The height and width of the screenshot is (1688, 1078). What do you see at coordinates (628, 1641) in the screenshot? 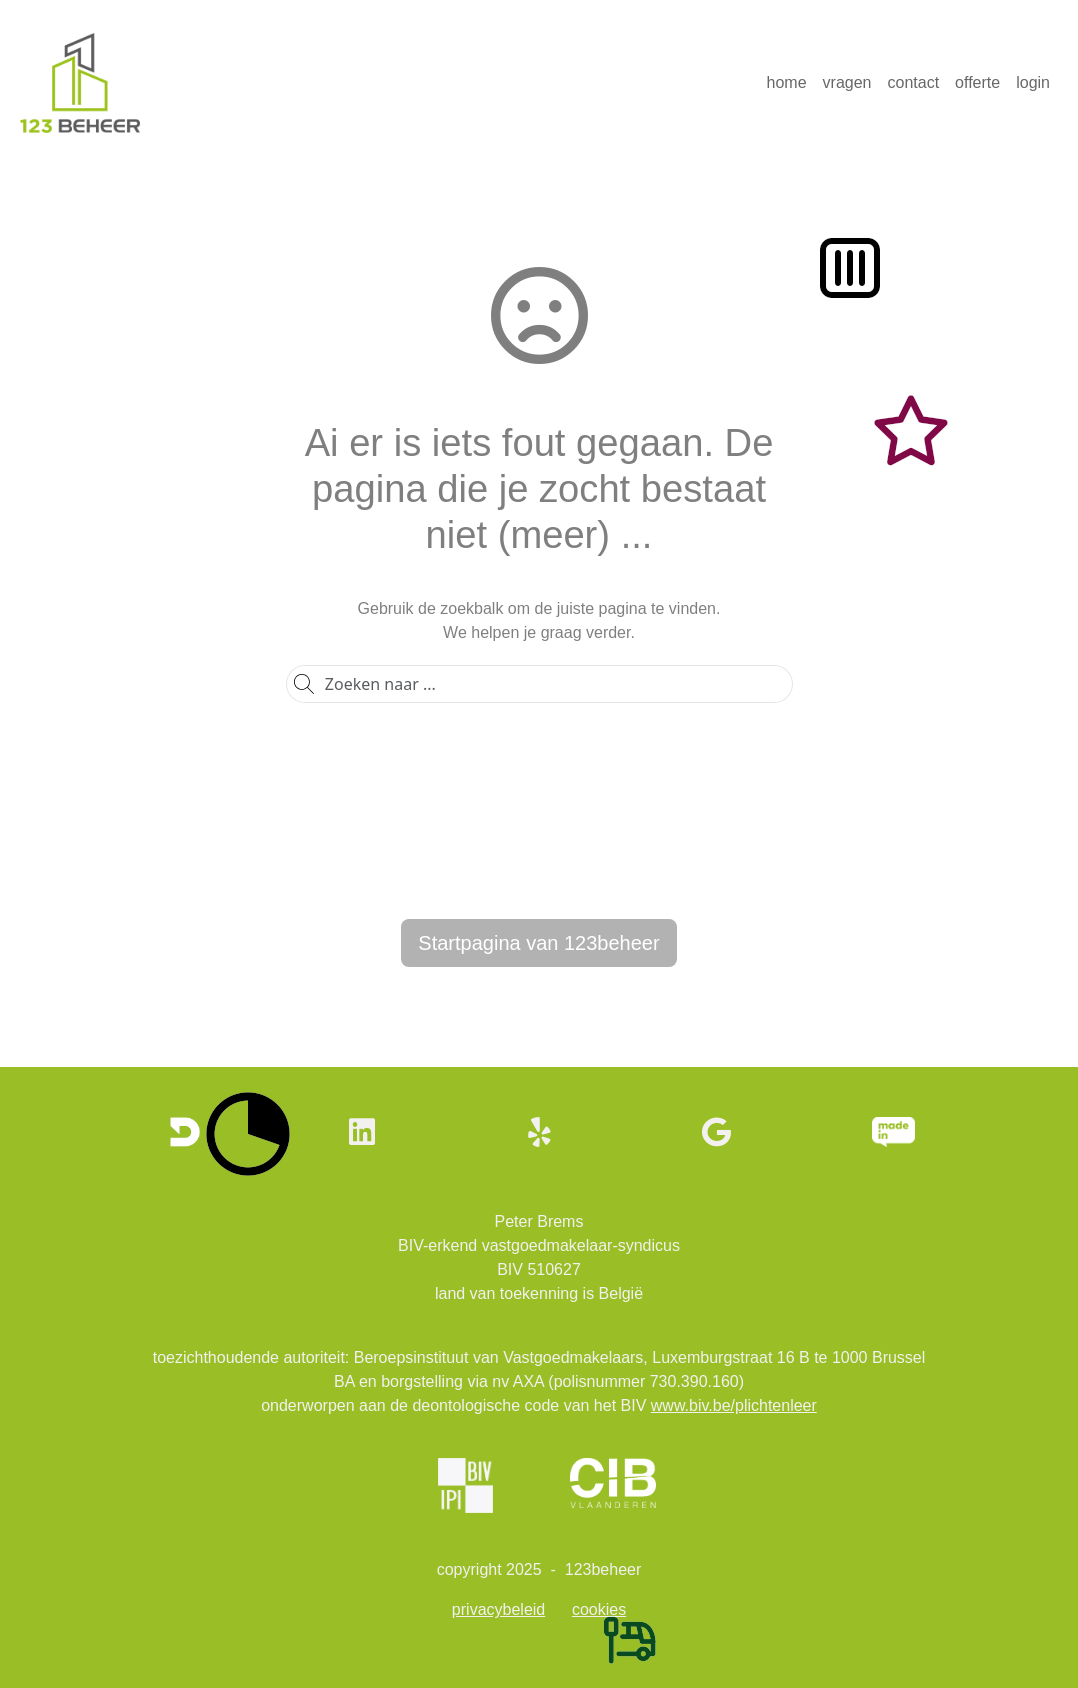
I see `find nearby bus stops` at bounding box center [628, 1641].